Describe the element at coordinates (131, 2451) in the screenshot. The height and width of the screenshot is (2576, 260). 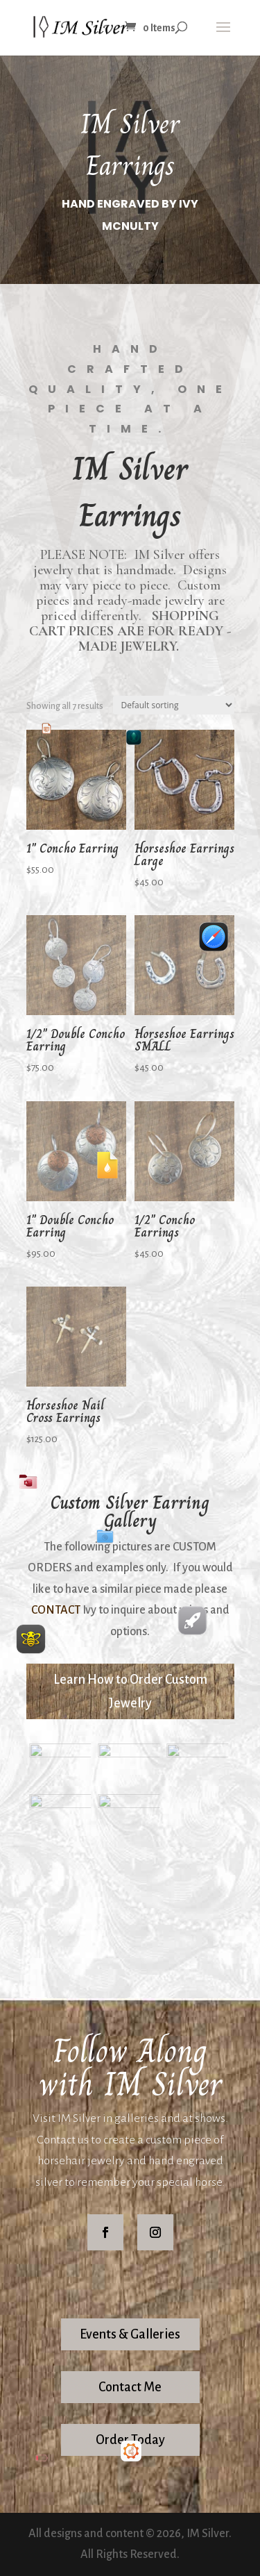
I see `open btrfs assistant for managing btrfs filesystem snapshots` at that location.